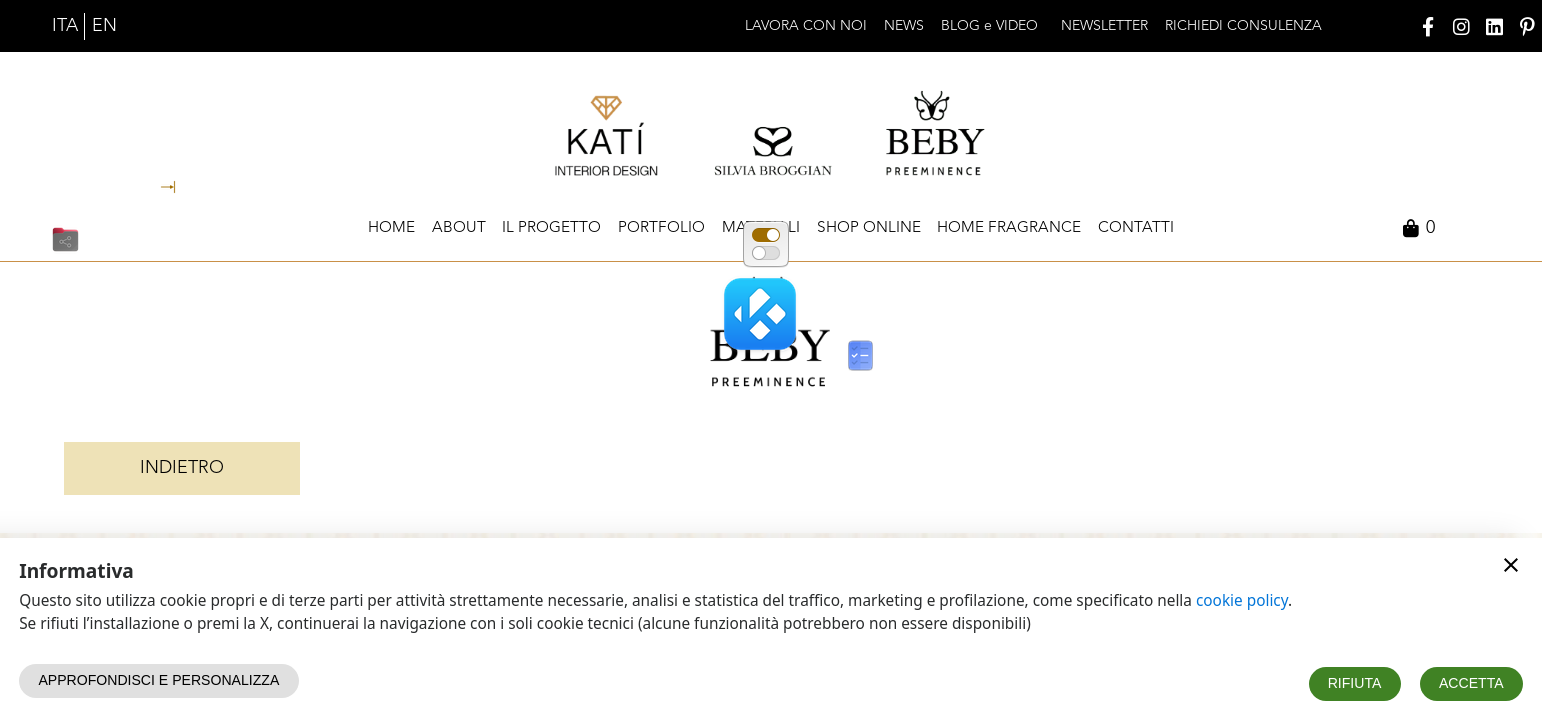 The height and width of the screenshot is (720, 1542). Describe the element at coordinates (766, 244) in the screenshot. I see `open gnome tweaks to customize desktop settings` at that location.